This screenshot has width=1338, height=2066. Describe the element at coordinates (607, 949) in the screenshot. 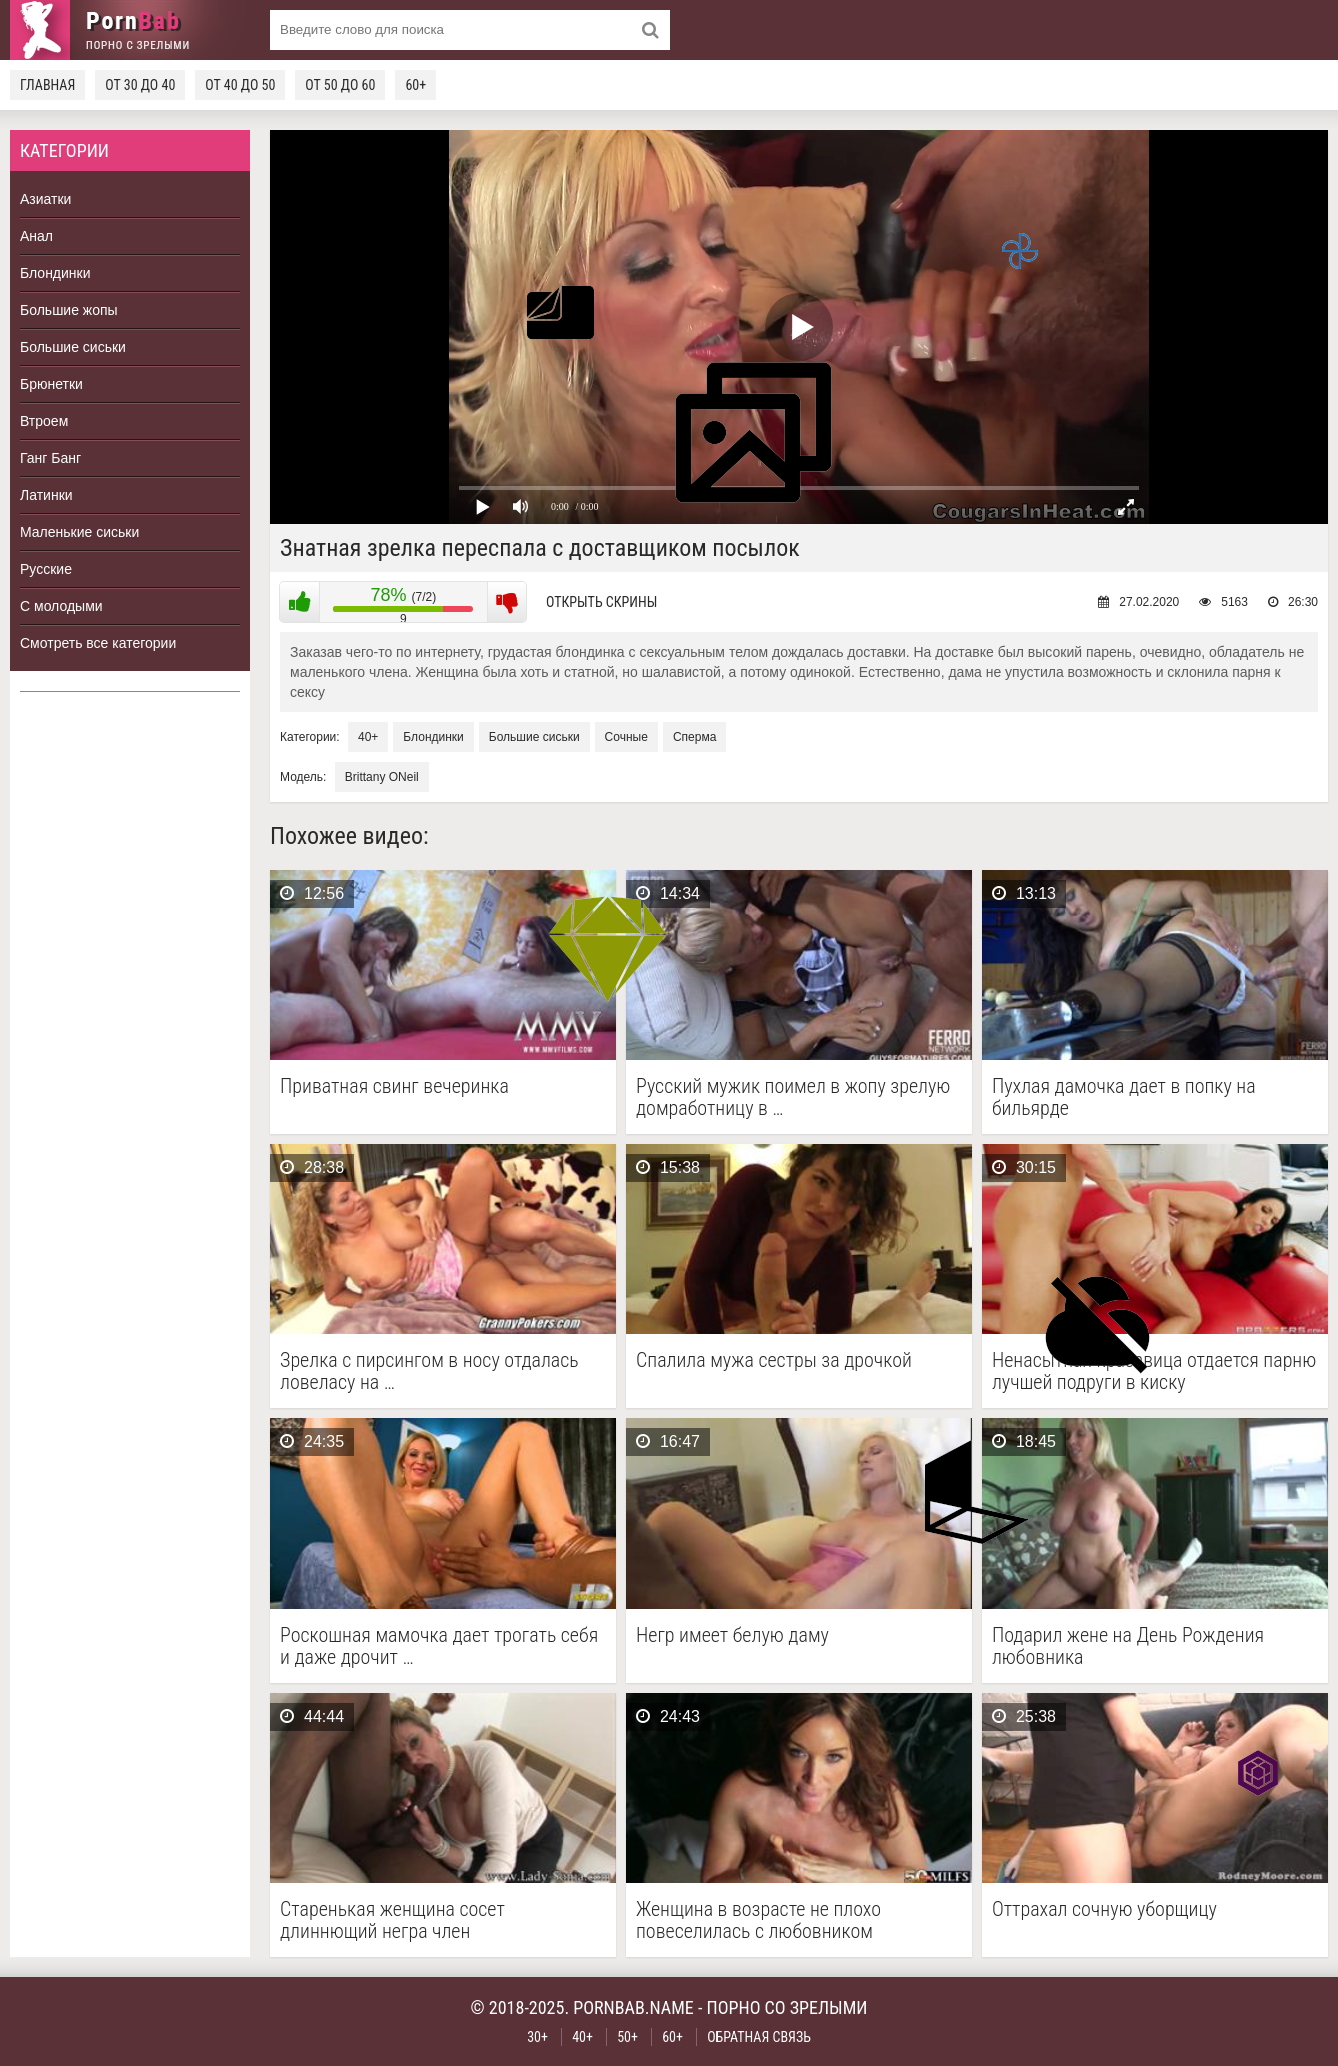

I see `open sketch design app` at that location.